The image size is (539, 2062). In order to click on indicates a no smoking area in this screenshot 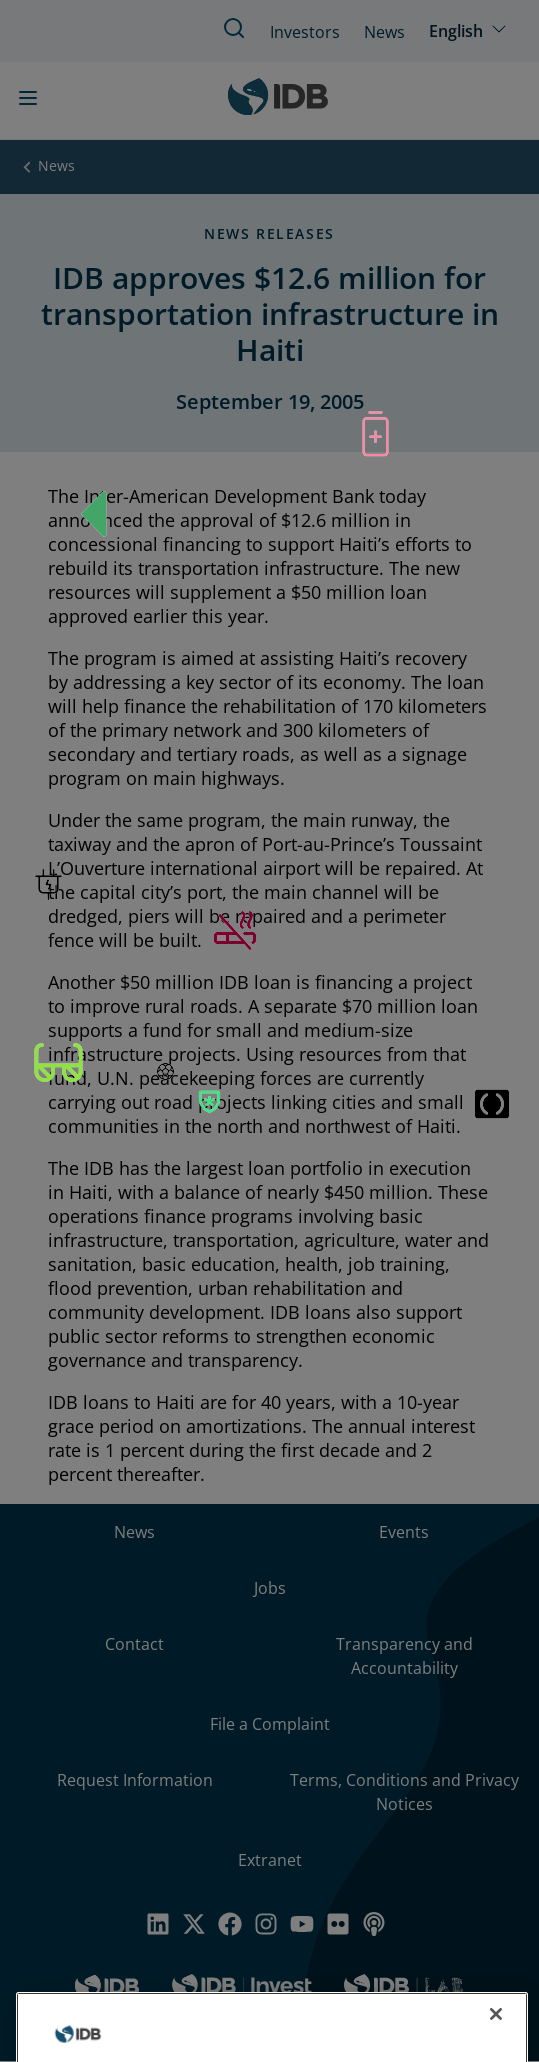, I will do `click(235, 932)`.